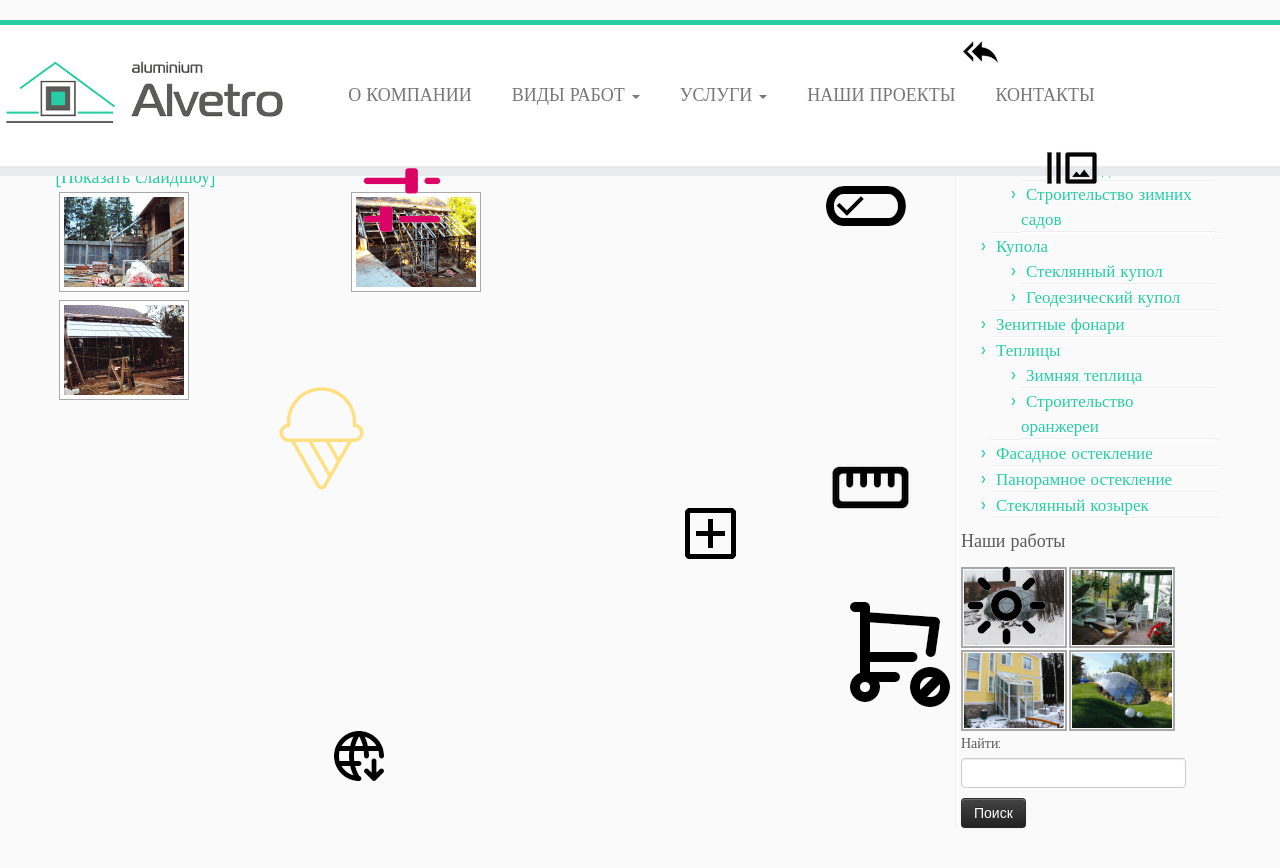  I want to click on add a new item or entry, so click(710, 533).